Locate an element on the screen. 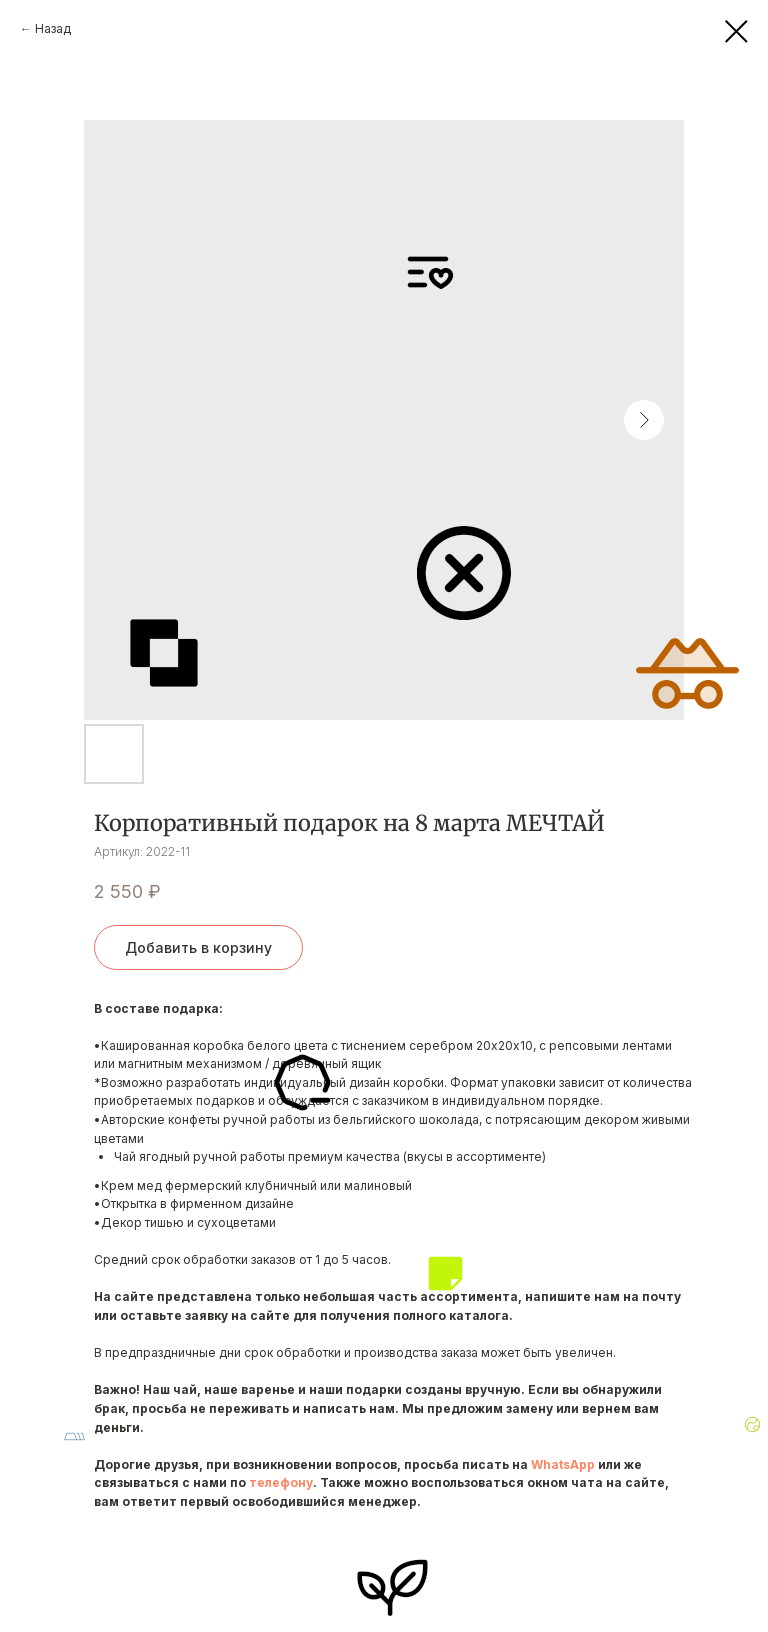 Image resolution: width=768 pixels, height=1632 pixels. exclude overlapping areas in a selection is located at coordinates (164, 653).